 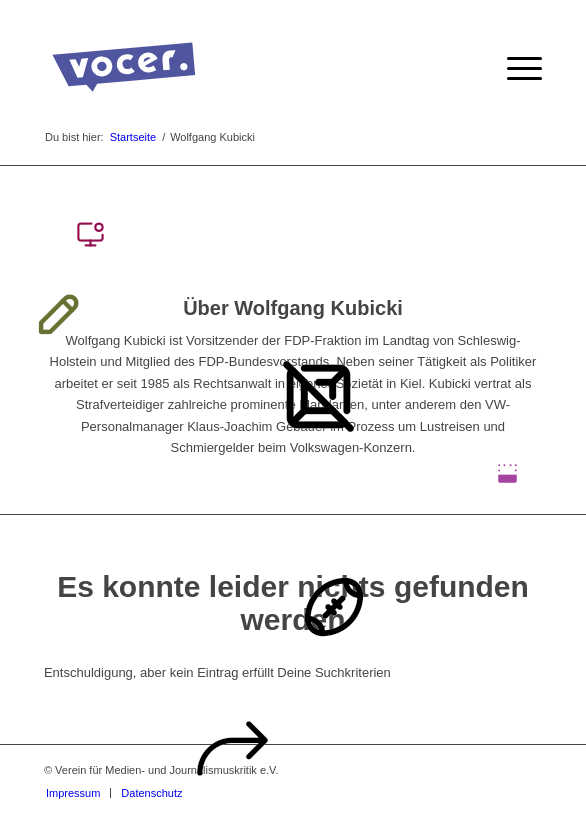 I want to click on disable box model view, so click(x=318, y=396).